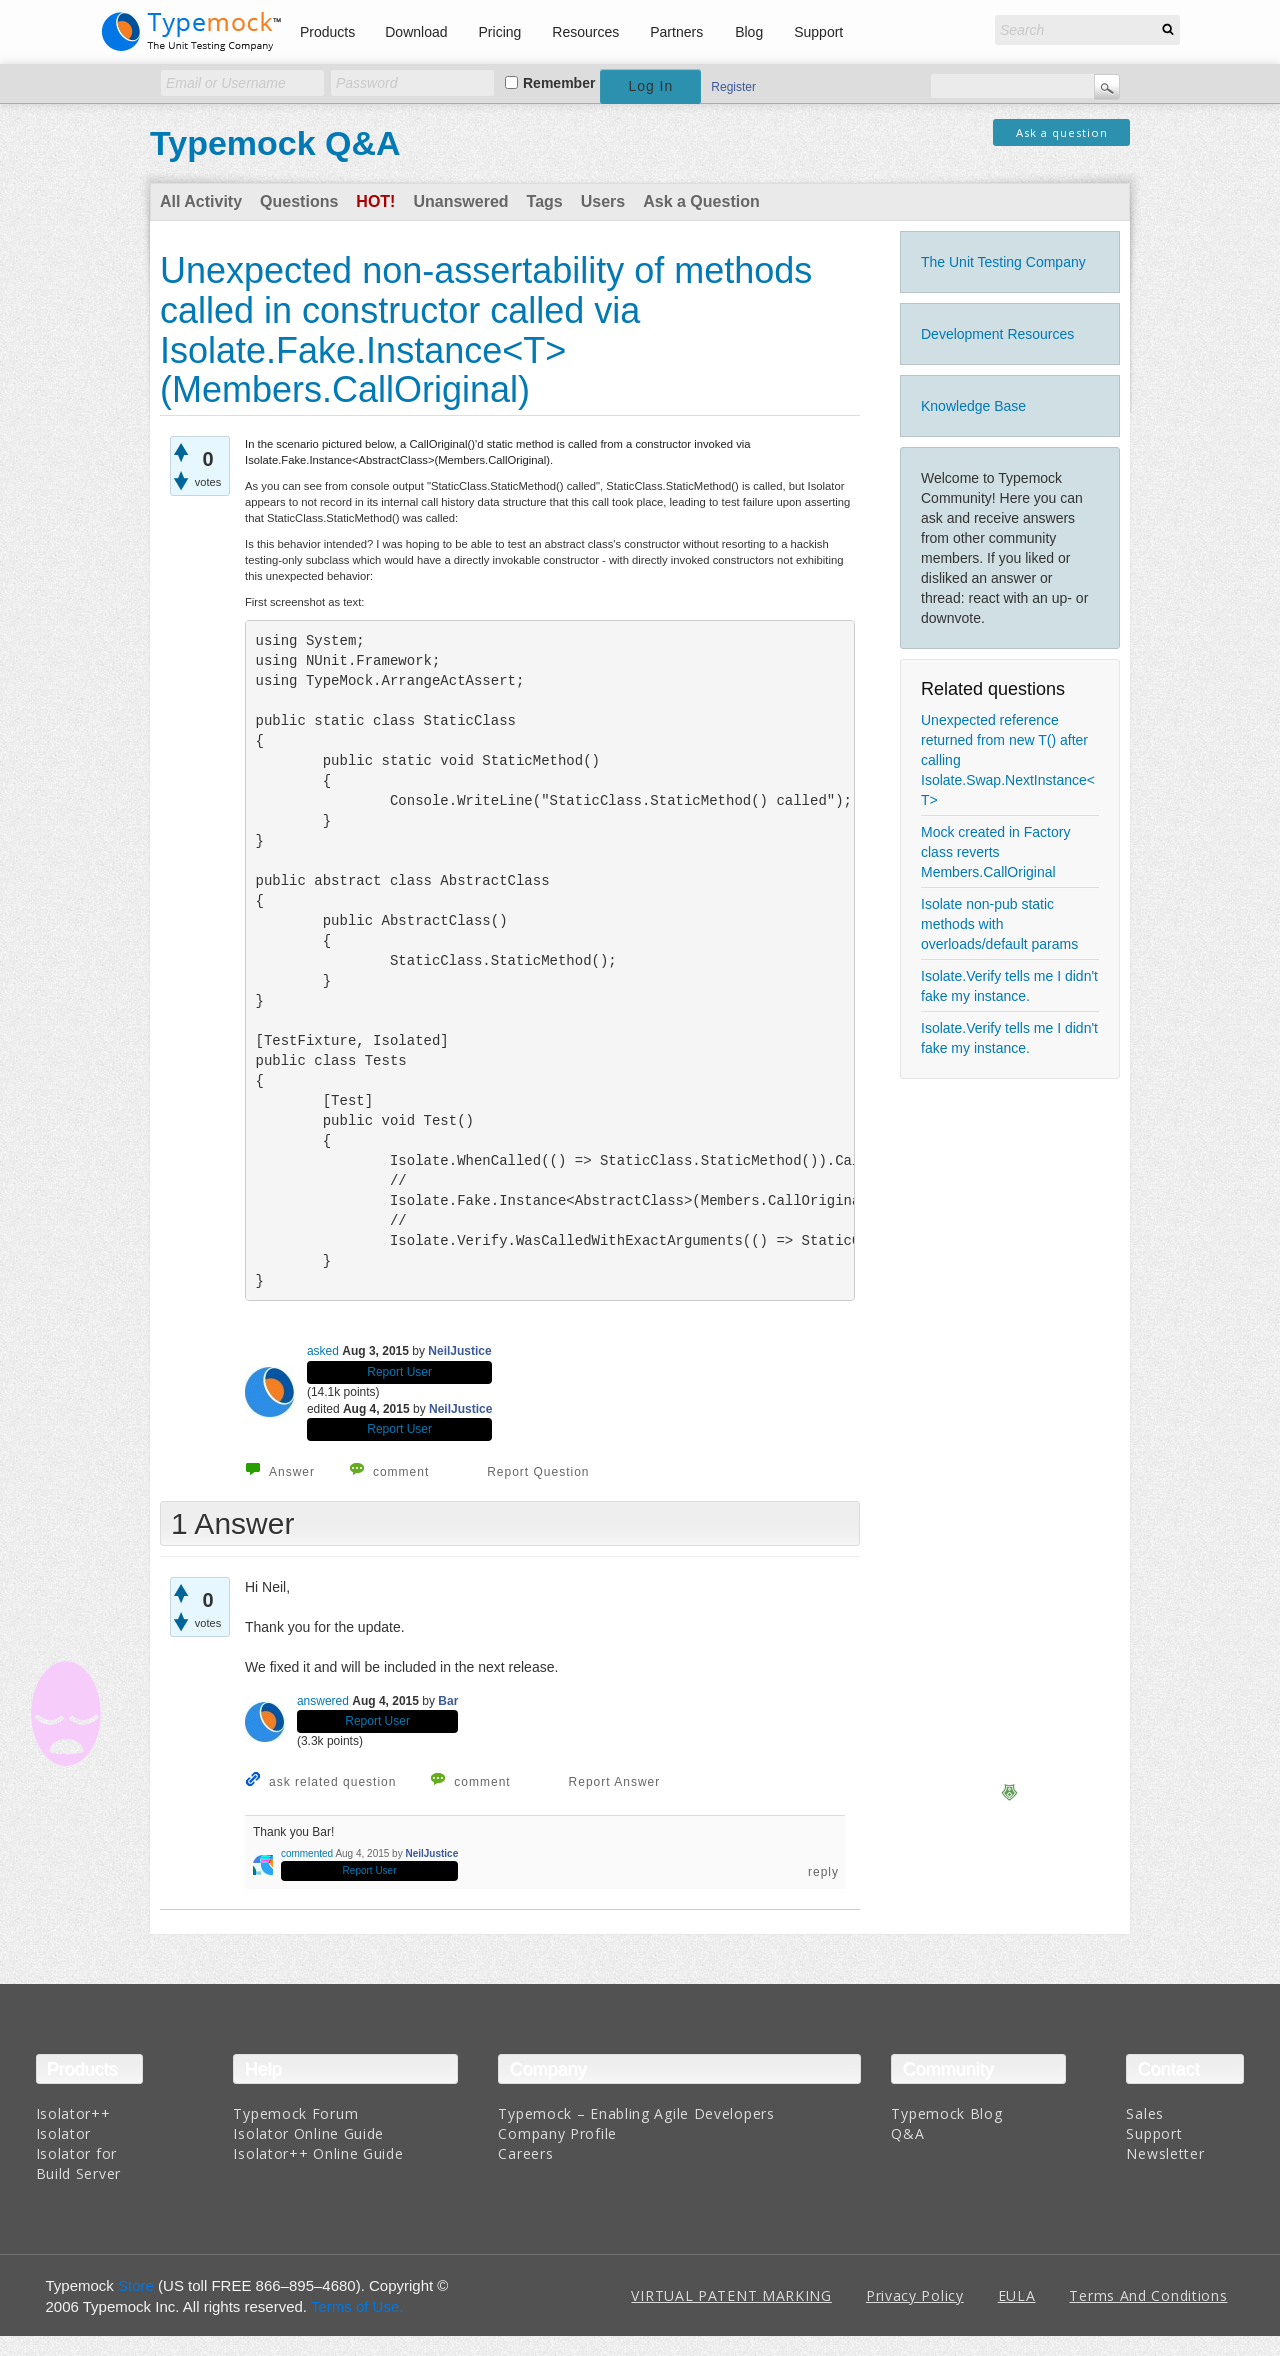 Image resolution: width=1280 pixels, height=2356 pixels. Describe the element at coordinates (67, 1713) in the screenshot. I see `indicates a sleepy or drowsy character state` at that location.